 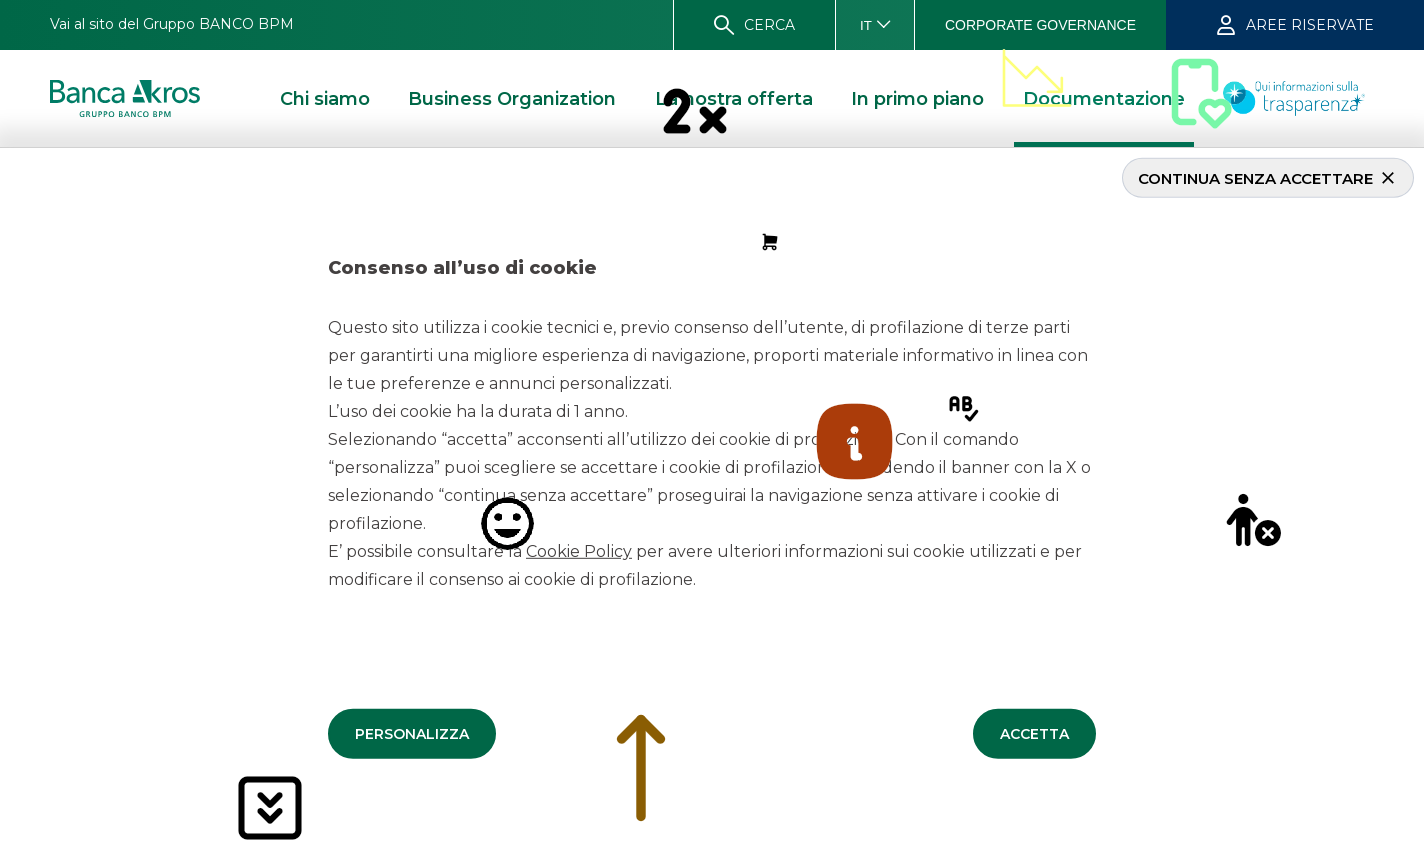 What do you see at coordinates (270, 808) in the screenshot?
I see `collapse or minimize content section` at bounding box center [270, 808].